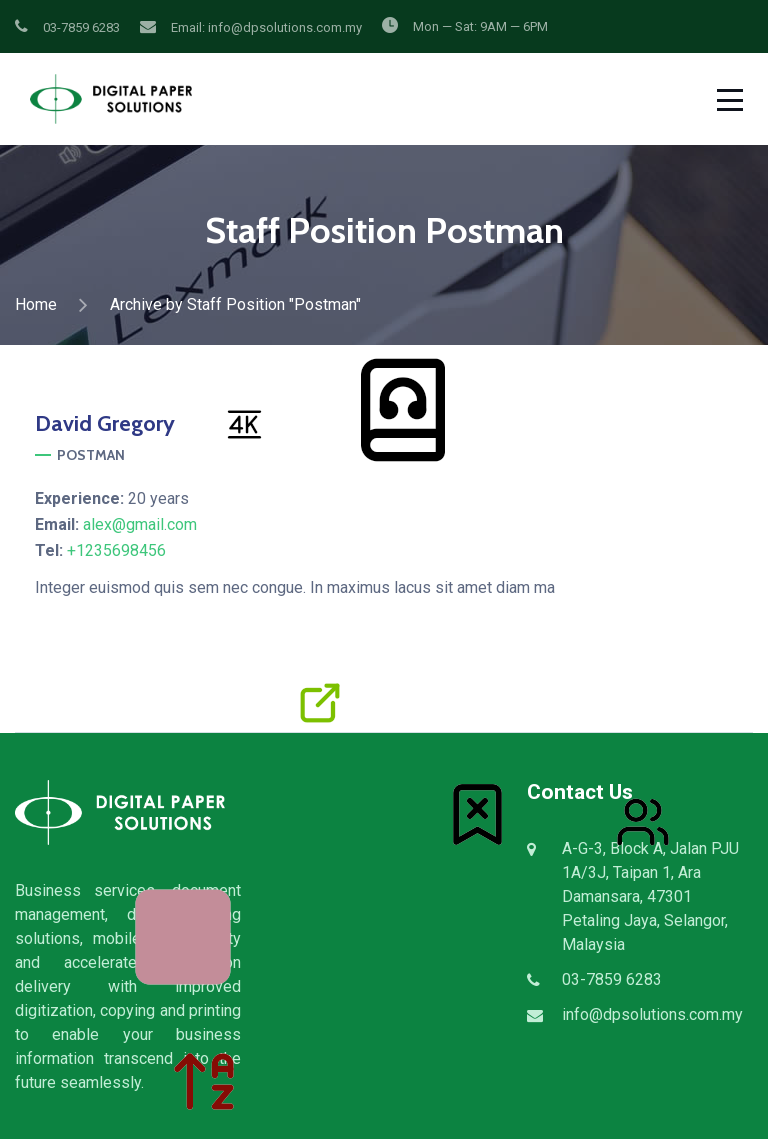 This screenshot has height=1139, width=768. What do you see at coordinates (643, 822) in the screenshot?
I see `view all users or team members` at bounding box center [643, 822].